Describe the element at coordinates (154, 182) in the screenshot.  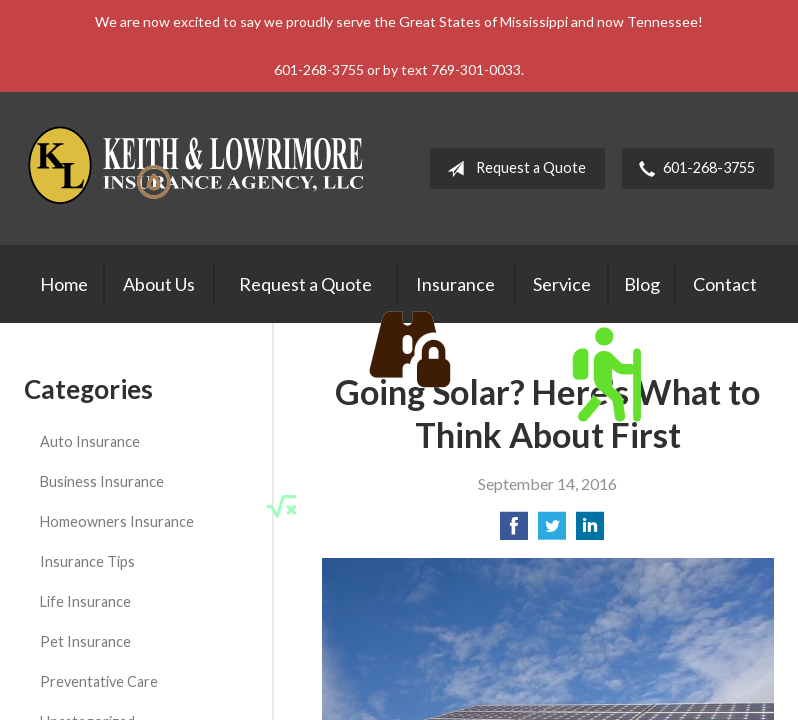
I see `adjust ink or fluid settings` at that location.